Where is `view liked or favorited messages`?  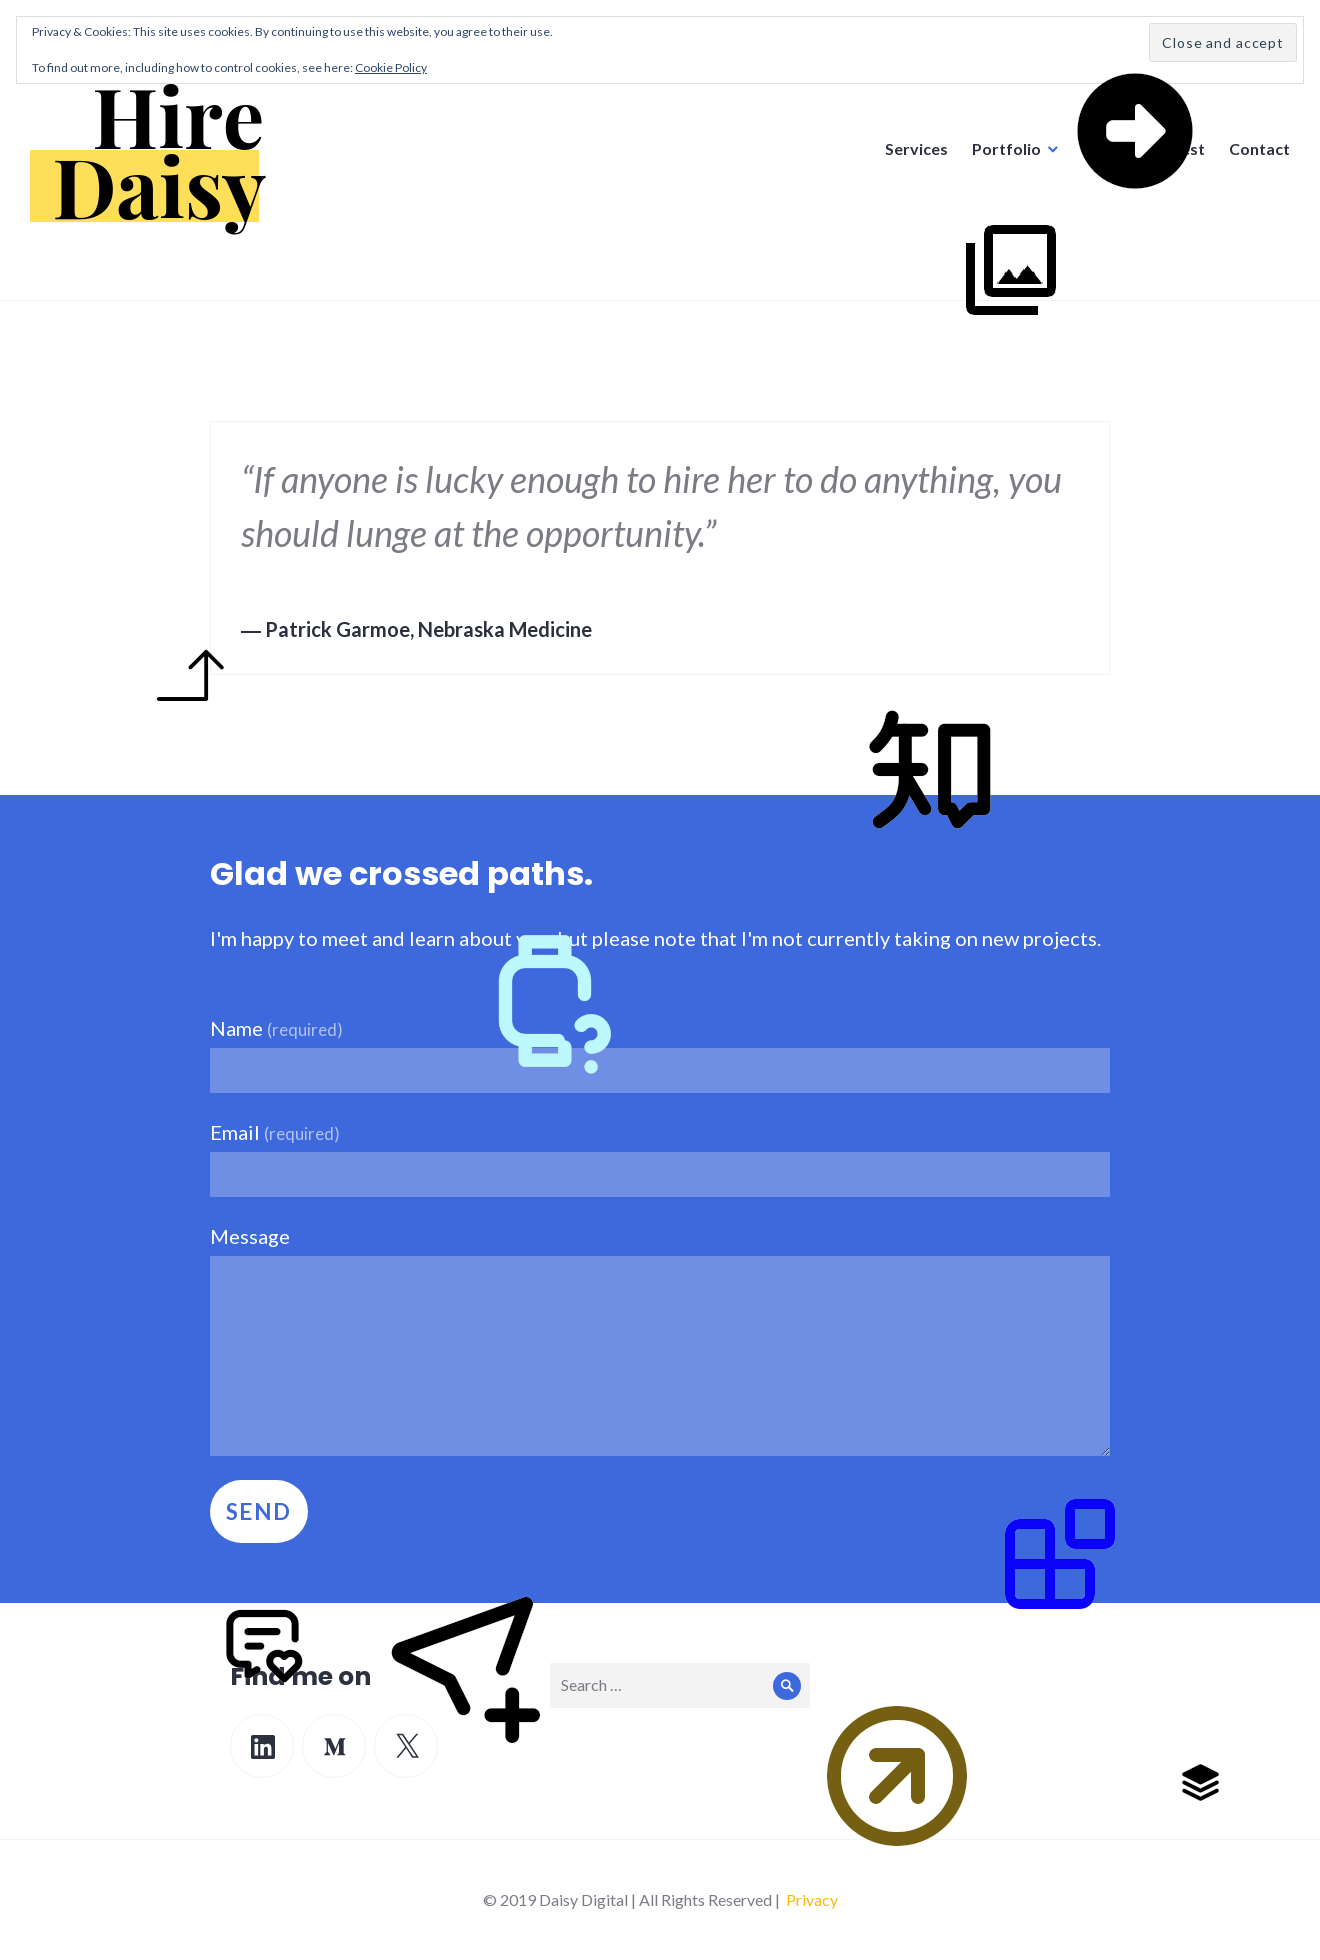
view liked or favorited messages is located at coordinates (262, 1642).